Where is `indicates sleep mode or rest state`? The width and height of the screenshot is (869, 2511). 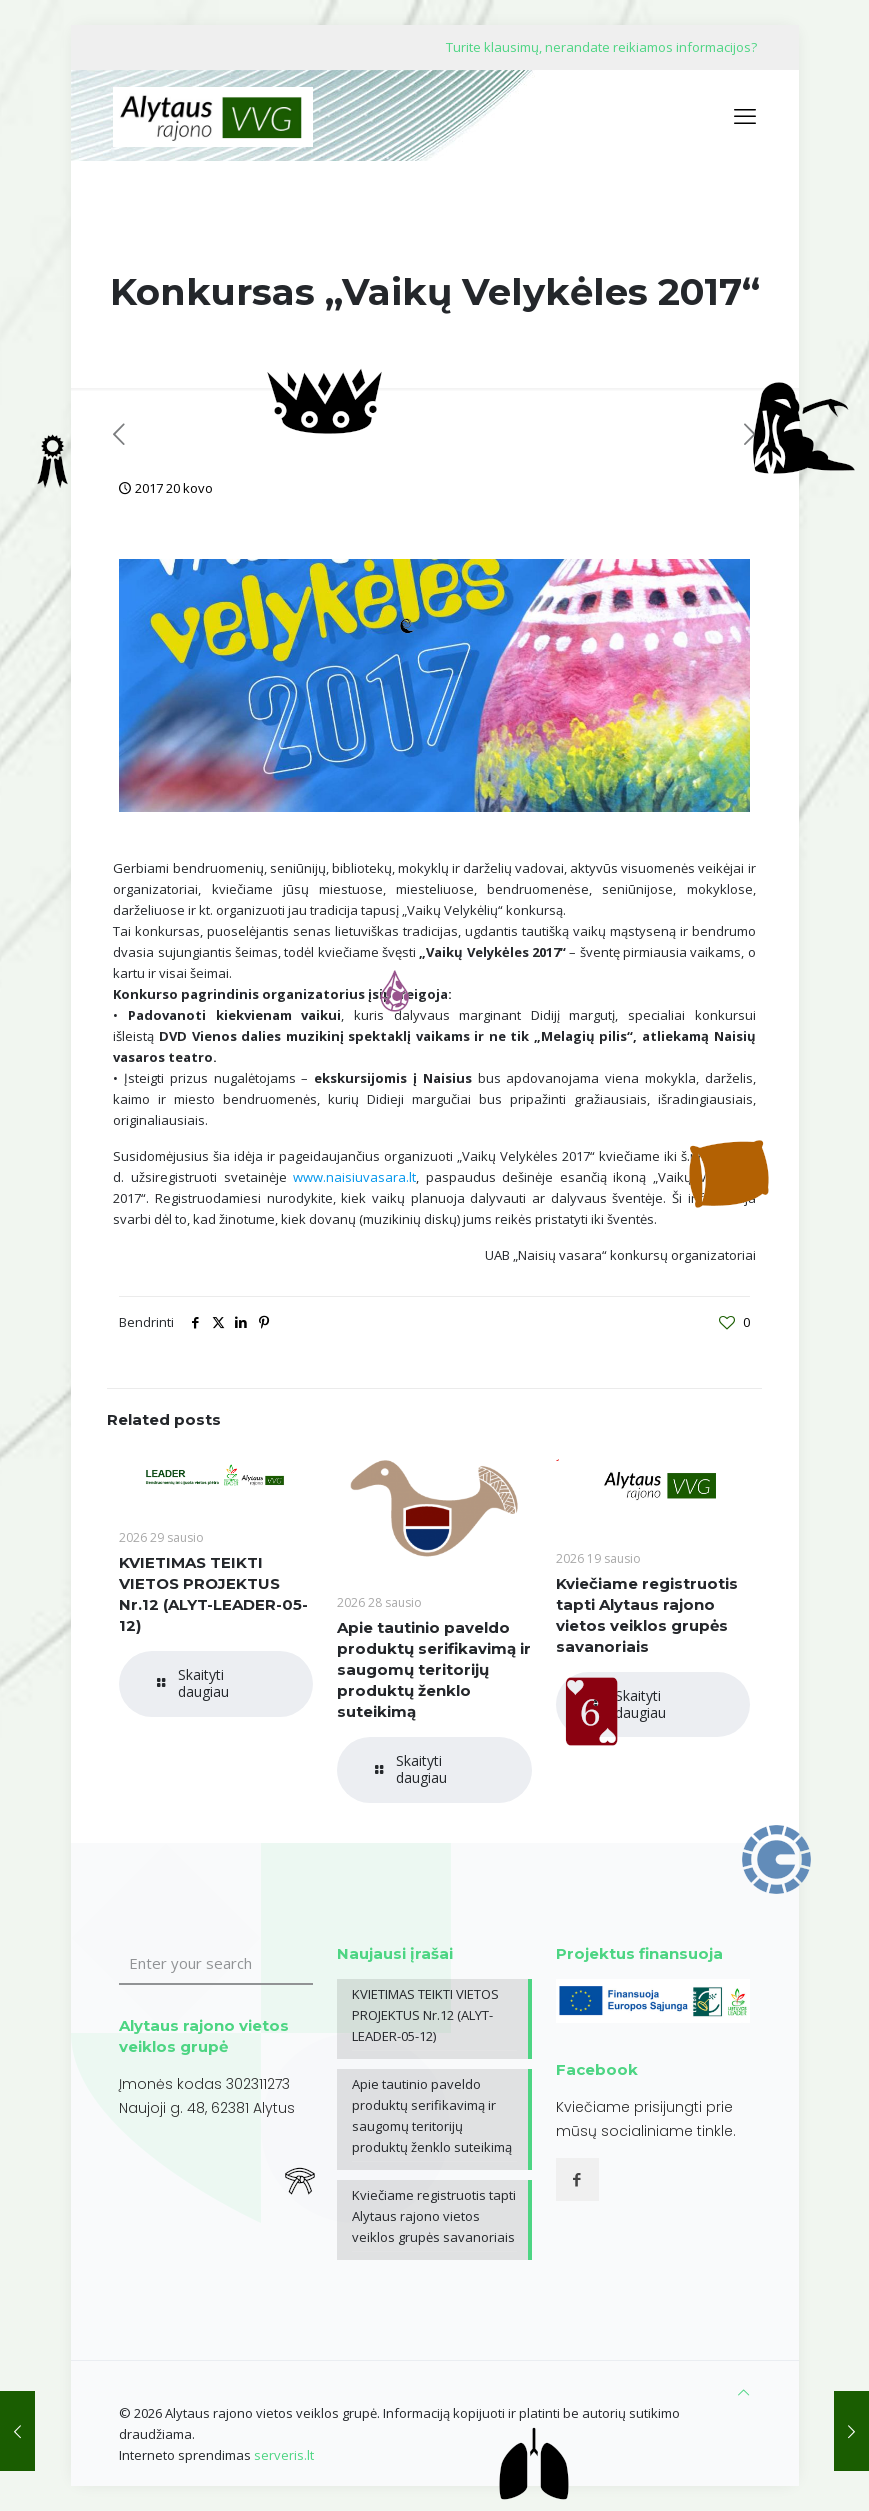
indicates sleep mode or rest state is located at coordinates (729, 1174).